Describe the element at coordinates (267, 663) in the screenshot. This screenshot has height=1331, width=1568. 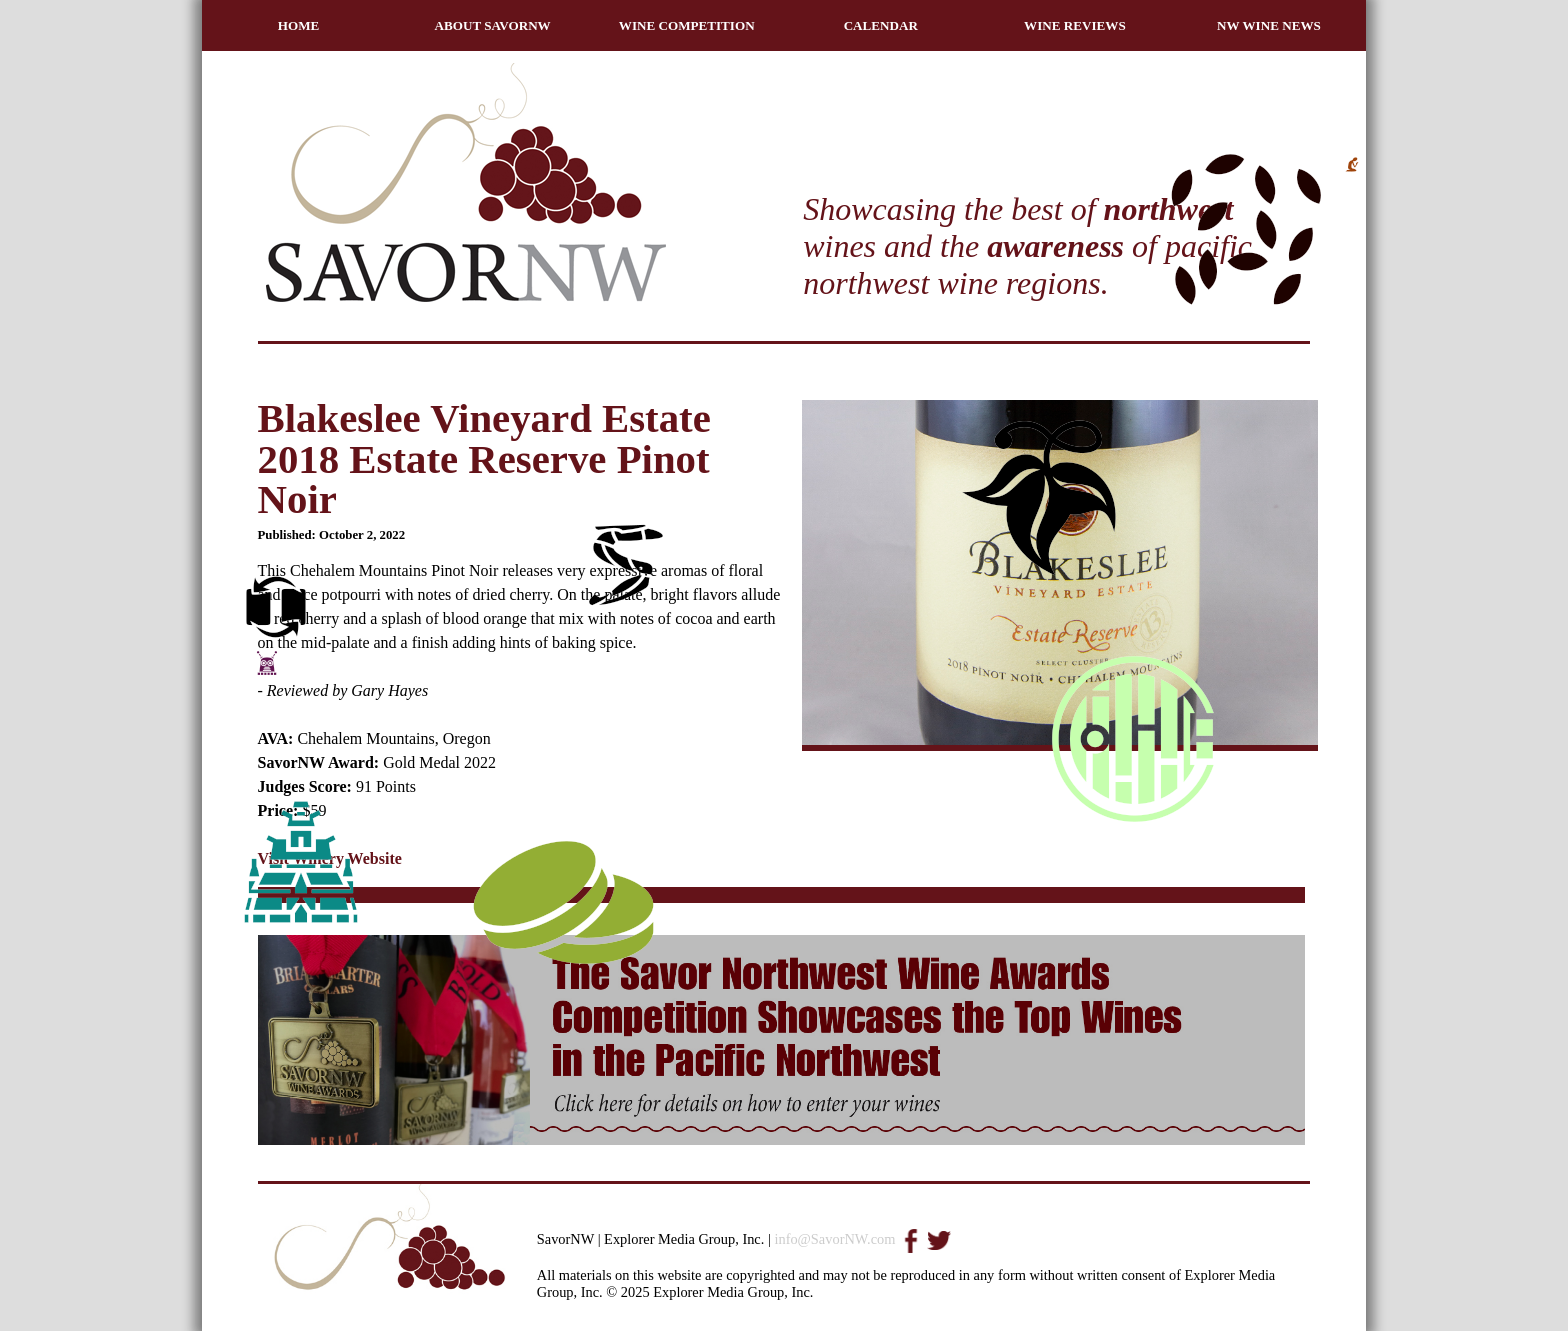
I see `access bot or AI assistant features` at that location.